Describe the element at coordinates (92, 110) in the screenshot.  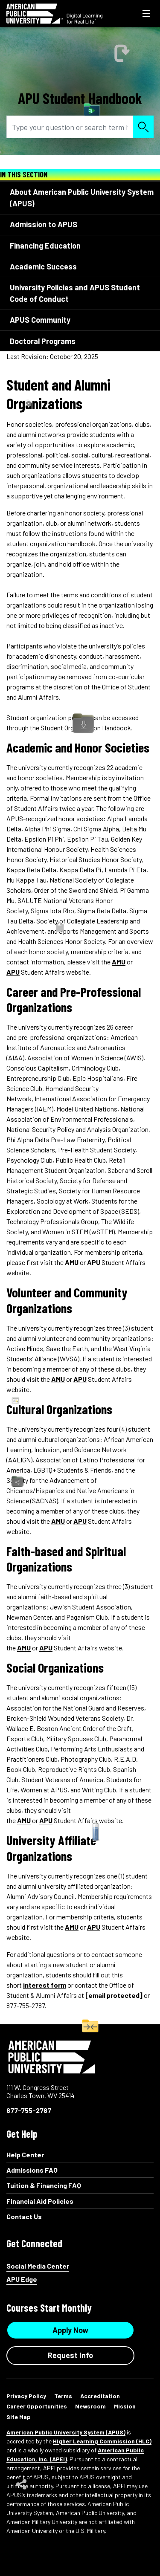
I see `folder containing Google Play Games PC app files` at that location.